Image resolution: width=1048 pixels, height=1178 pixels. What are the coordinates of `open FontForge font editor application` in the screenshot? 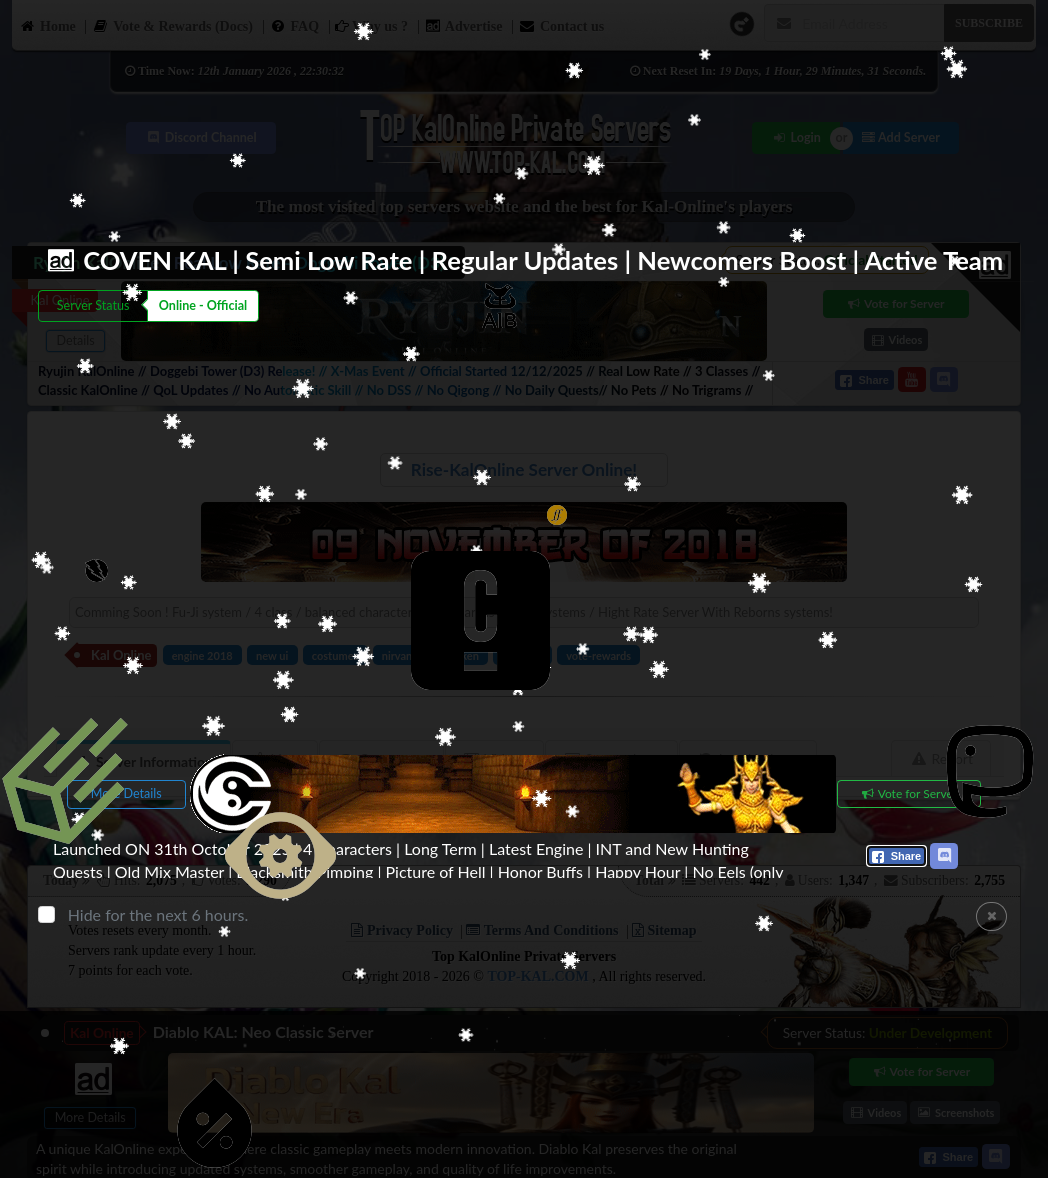 It's located at (557, 515).